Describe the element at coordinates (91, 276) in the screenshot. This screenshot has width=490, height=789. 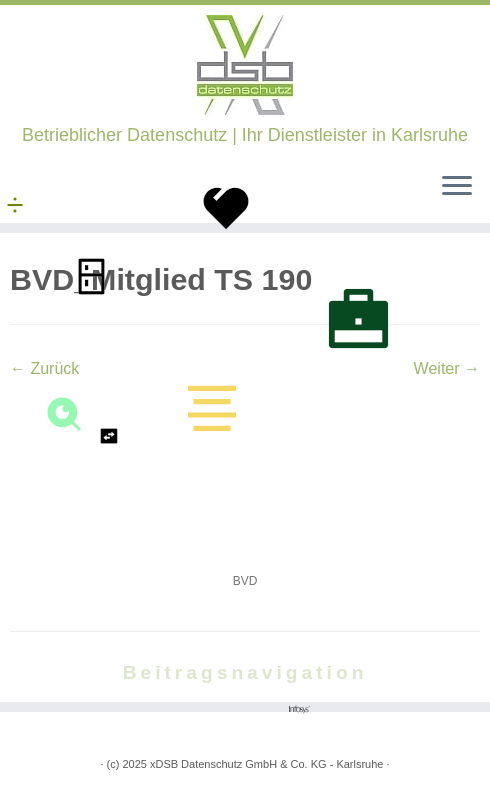
I see `access refrigerator or kitchen appliance controls` at that location.